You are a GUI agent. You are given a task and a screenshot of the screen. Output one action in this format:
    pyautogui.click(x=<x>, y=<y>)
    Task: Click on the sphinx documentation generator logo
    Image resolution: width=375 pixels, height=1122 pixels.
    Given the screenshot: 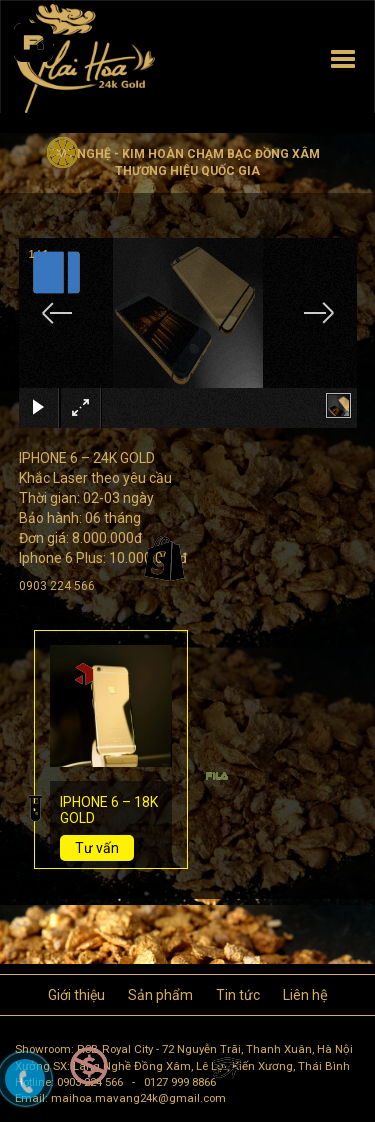 What is the action you would take?
    pyautogui.click(x=227, y=1068)
    